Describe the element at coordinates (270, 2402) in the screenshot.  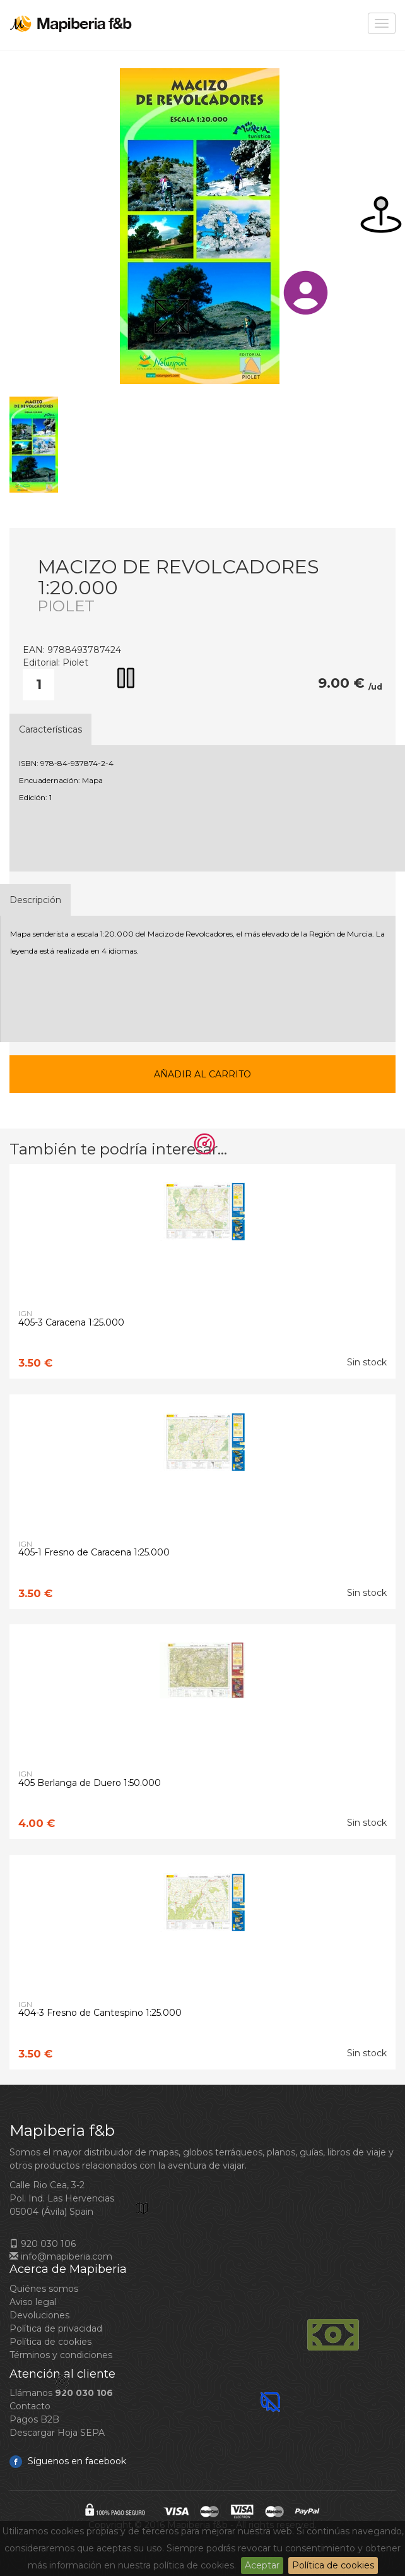
I see `indicates toilet paper is out of stock` at that location.